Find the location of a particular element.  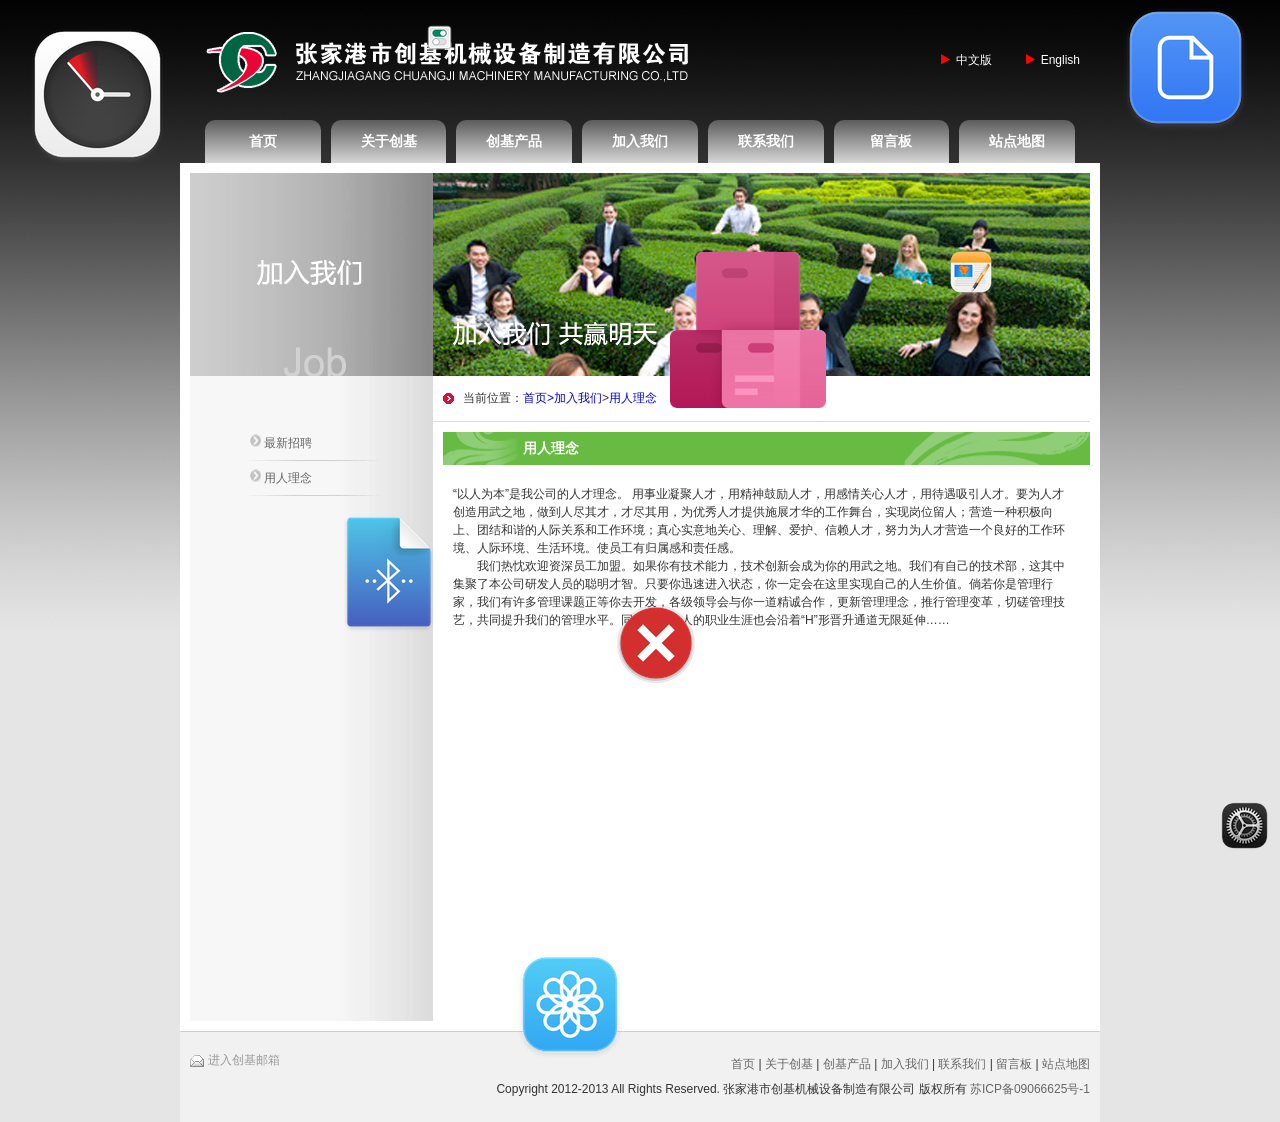

open the artifacts app is located at coordinates (748, 330).